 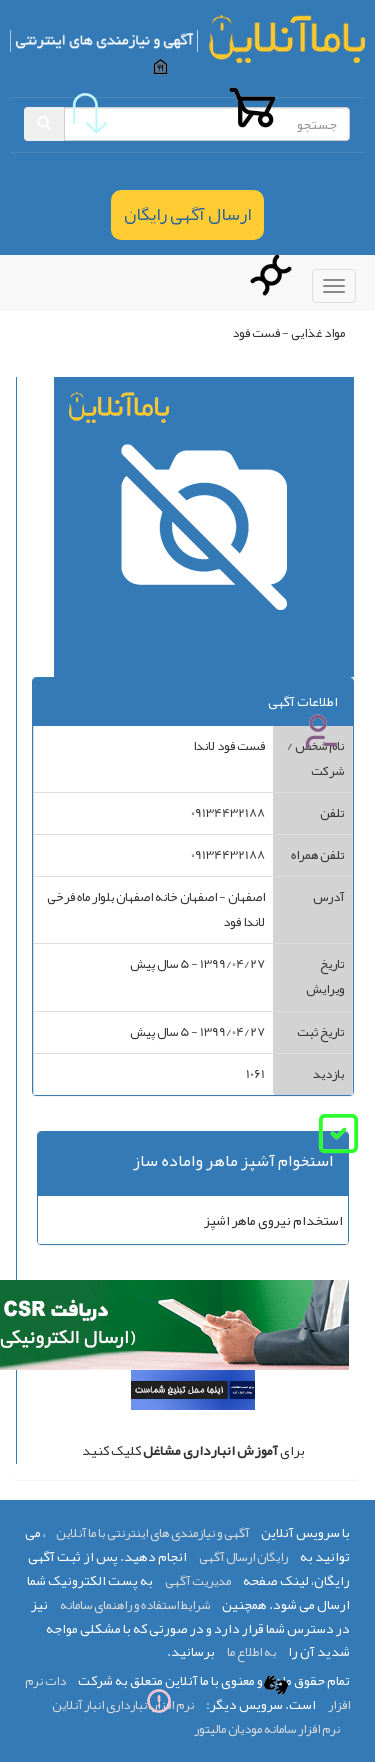 I want to click on find nearby food banks or food assistance locations, so click(x=160, y=66).